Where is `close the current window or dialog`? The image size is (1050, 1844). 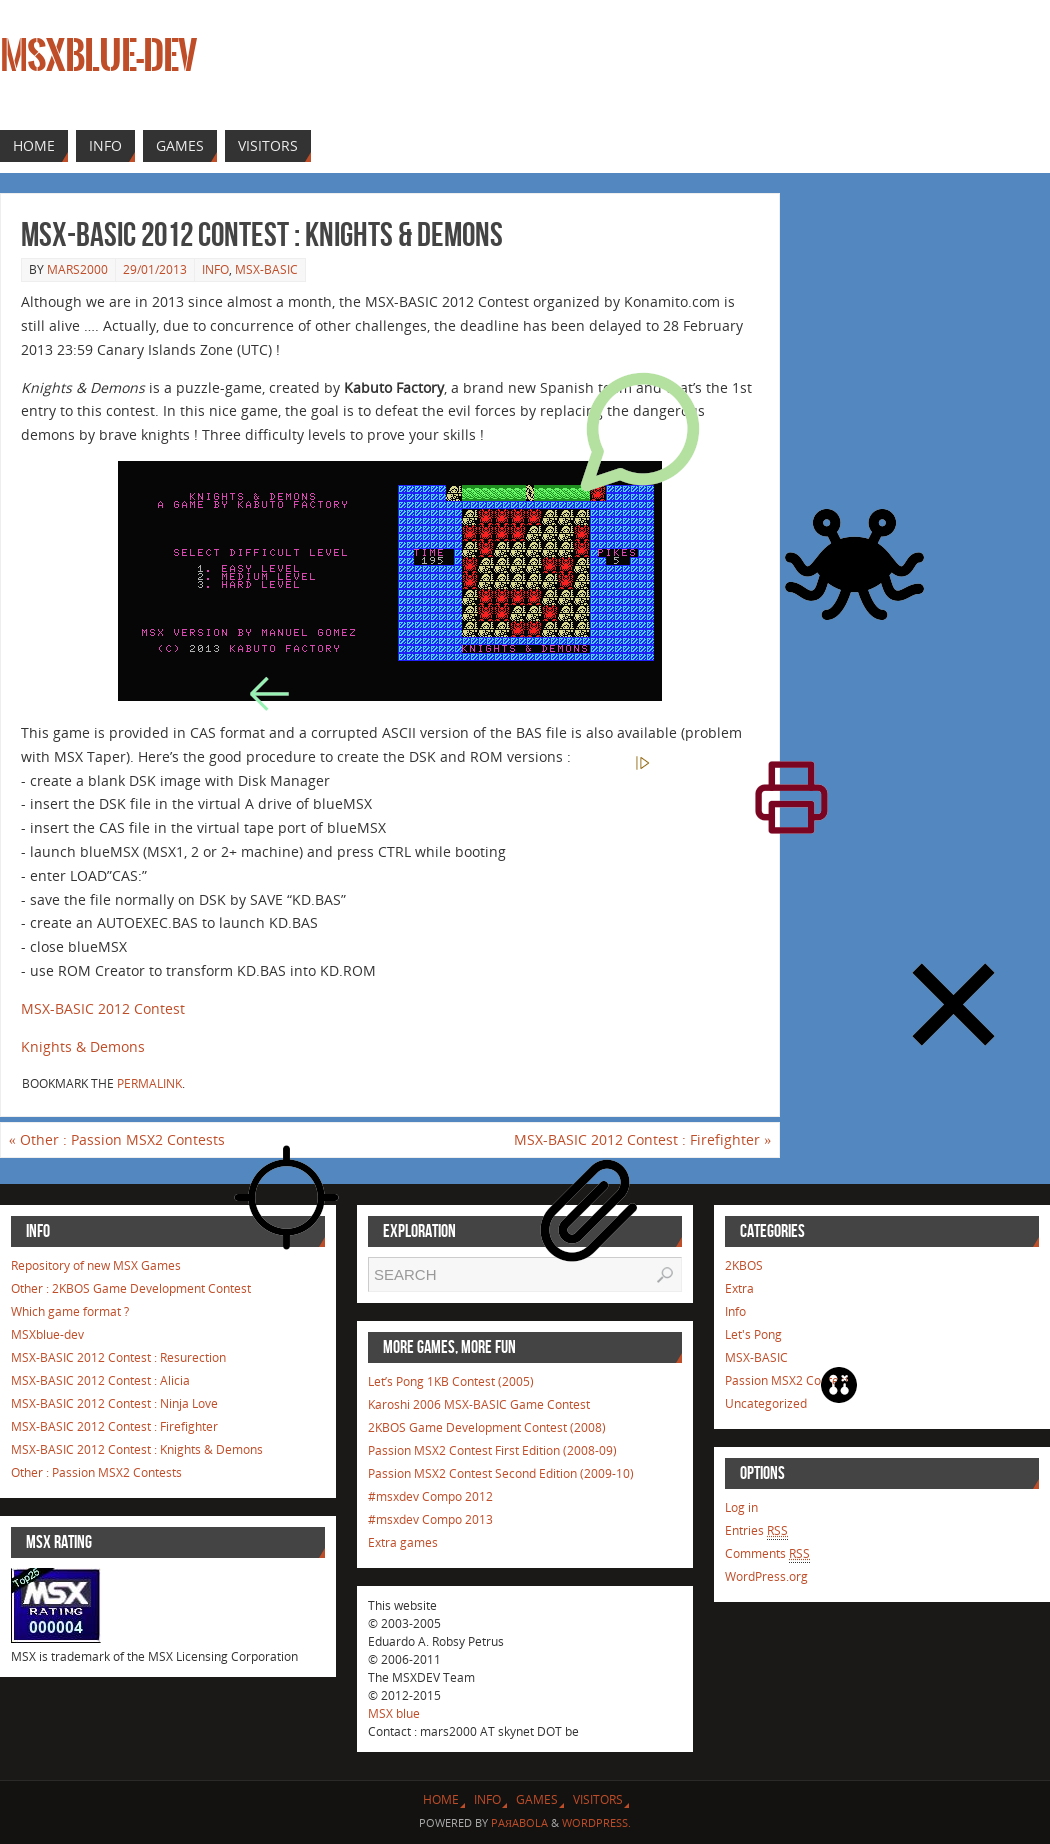 close the current window or dialog is located at coordinates (953, 1004).